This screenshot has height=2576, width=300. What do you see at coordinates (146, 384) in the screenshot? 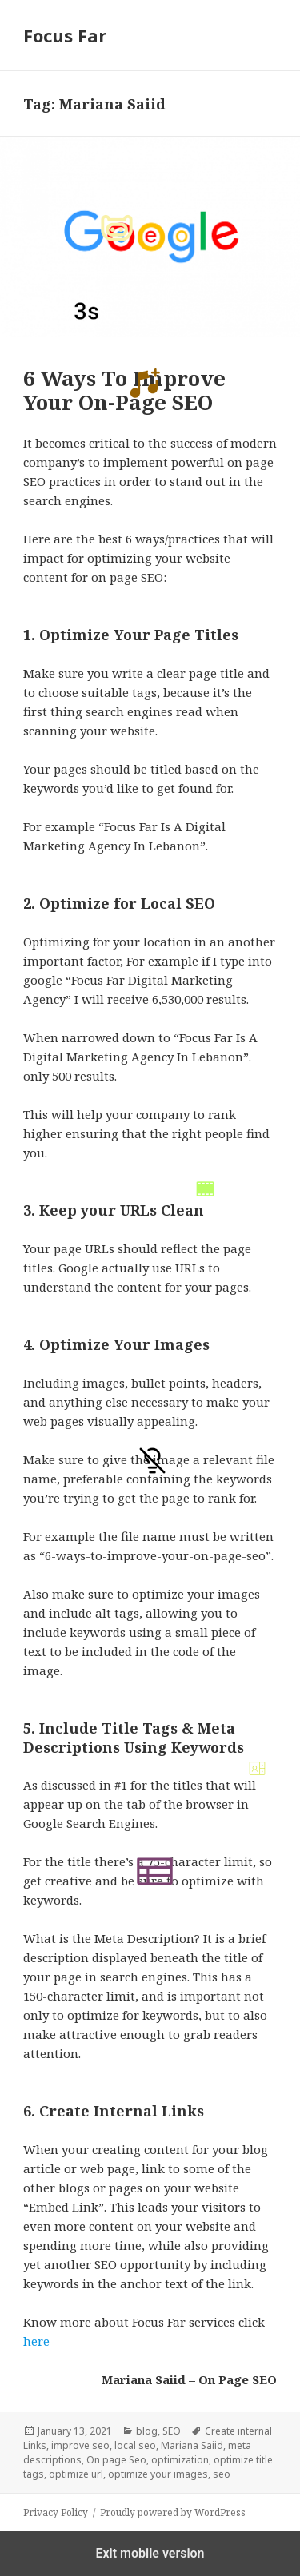
I see `add a new song to your library` at bounding box center [146, 384].